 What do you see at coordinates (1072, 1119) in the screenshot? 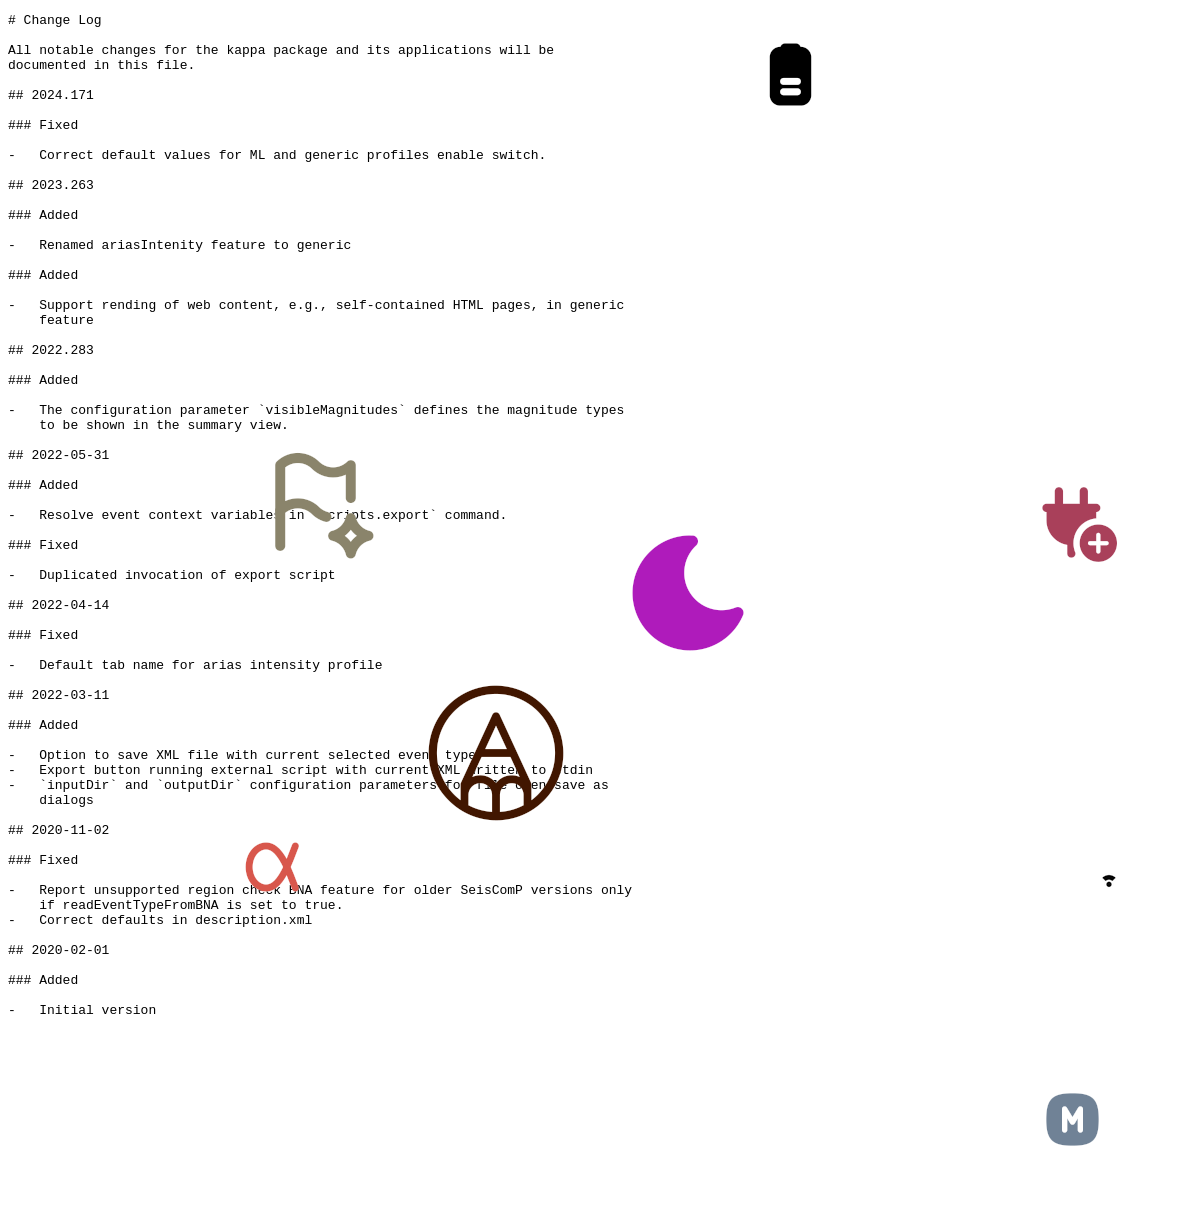
I see `access menu or main navigation` at bounding box center [1072, 1119].